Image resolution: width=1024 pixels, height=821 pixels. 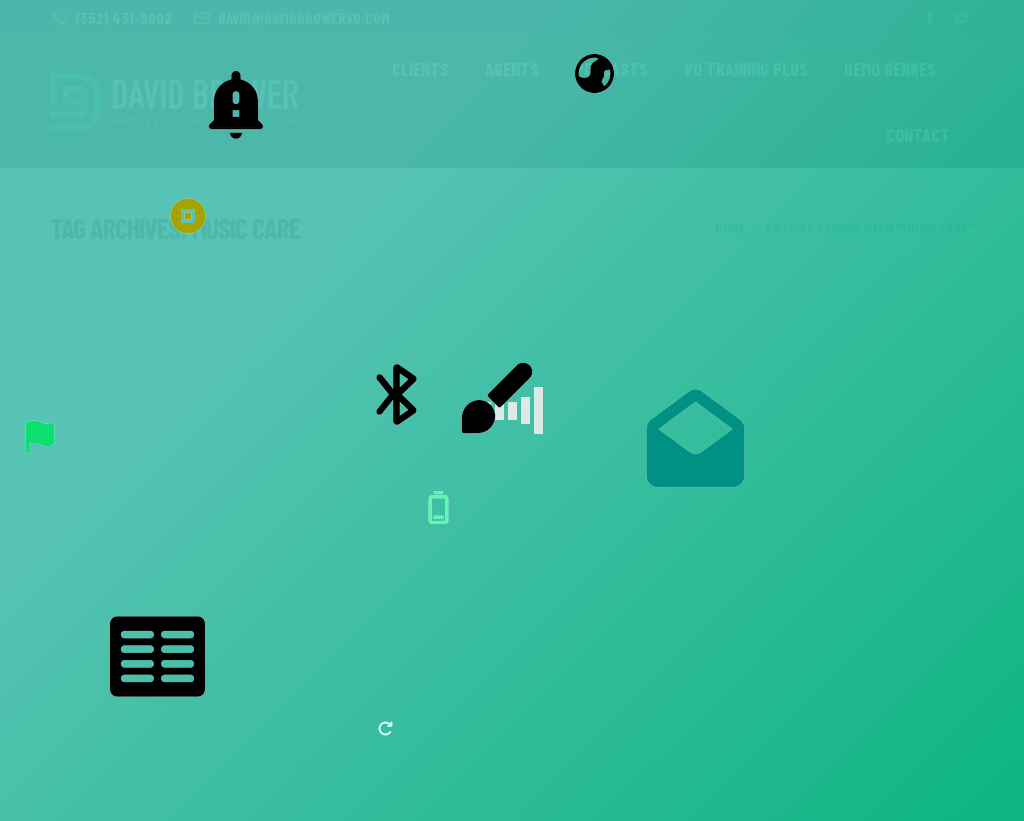 I want to click on indicates low battery level, so click(x=438, y=507).